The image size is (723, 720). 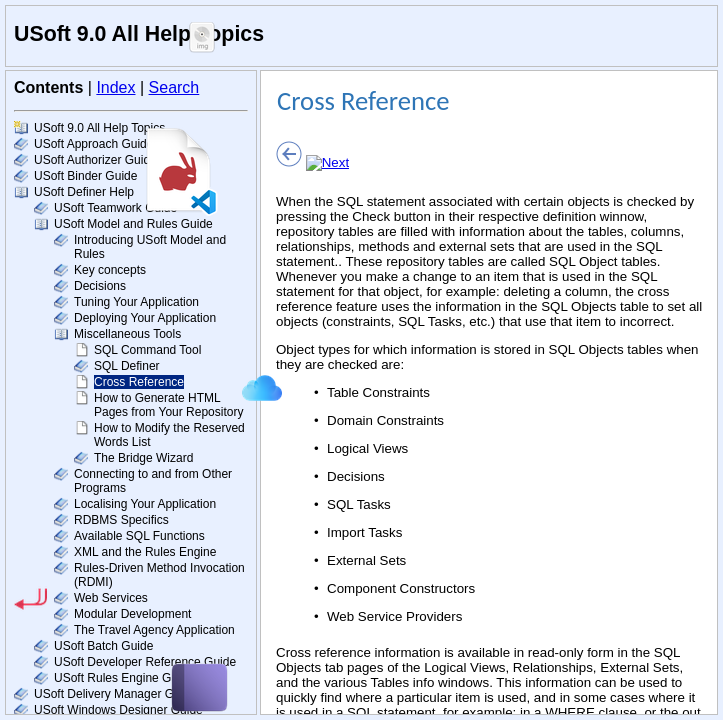 I want to click on access desktop folder, so click(x=199, y=685).